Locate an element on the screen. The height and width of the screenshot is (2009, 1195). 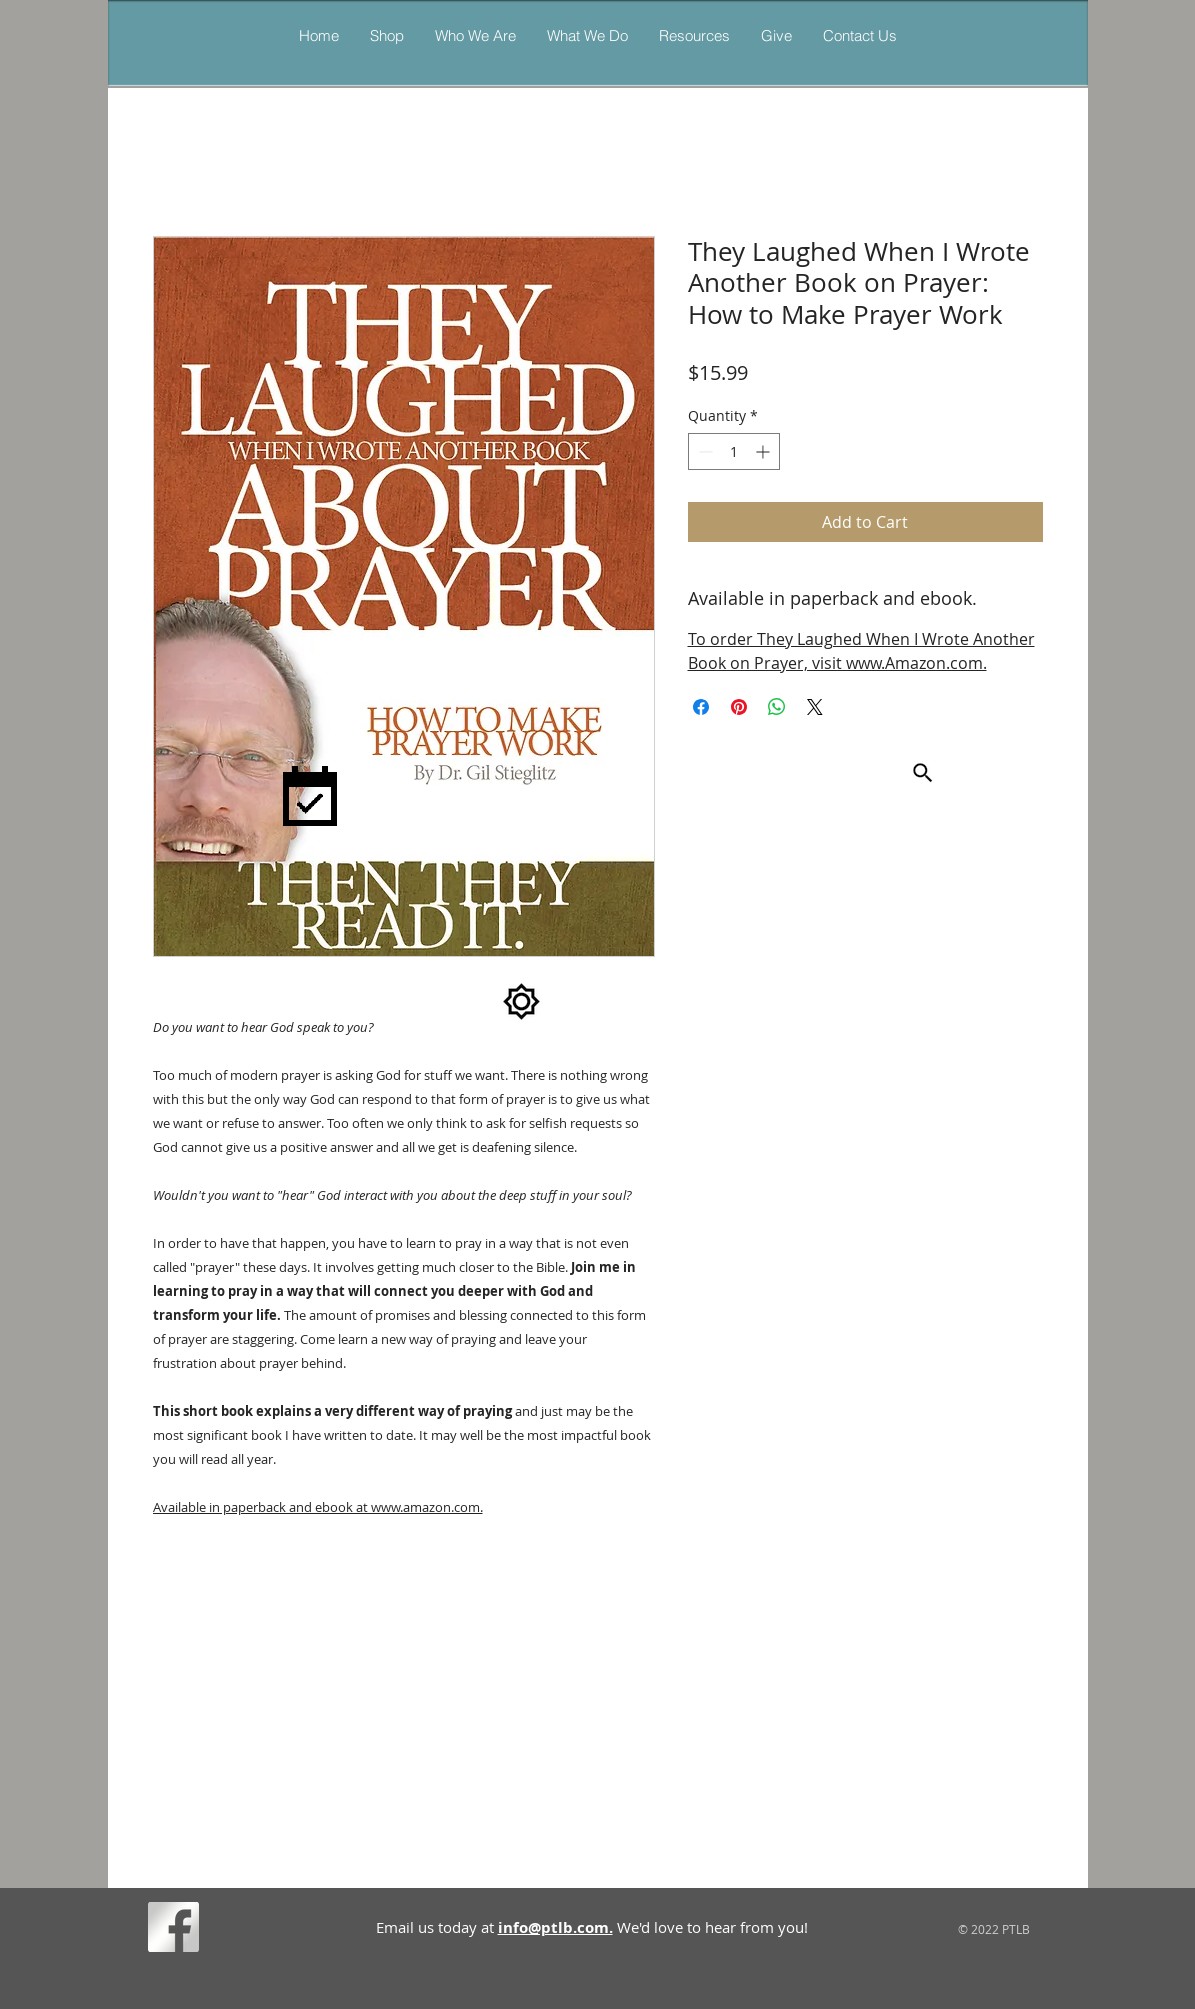
adjust screen brightness settings is located at coordinates (521, 1001).